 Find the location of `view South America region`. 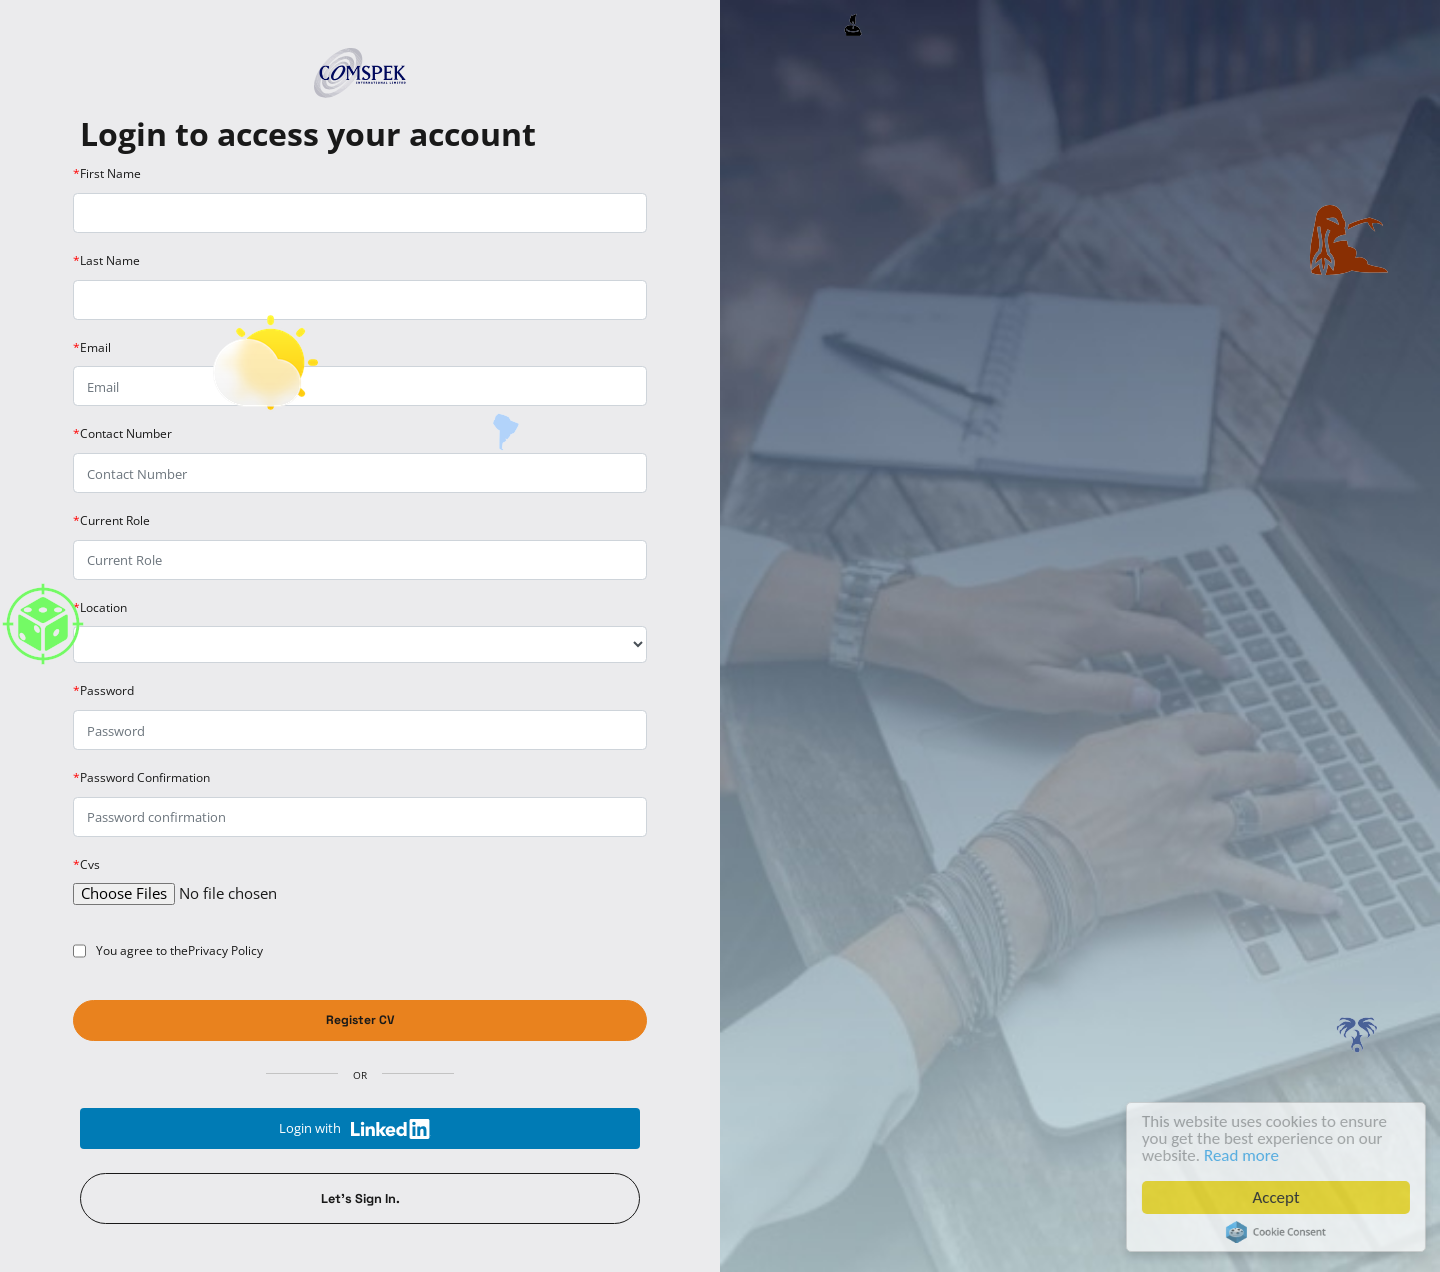

view South America region is located at coordinates (506, 432).